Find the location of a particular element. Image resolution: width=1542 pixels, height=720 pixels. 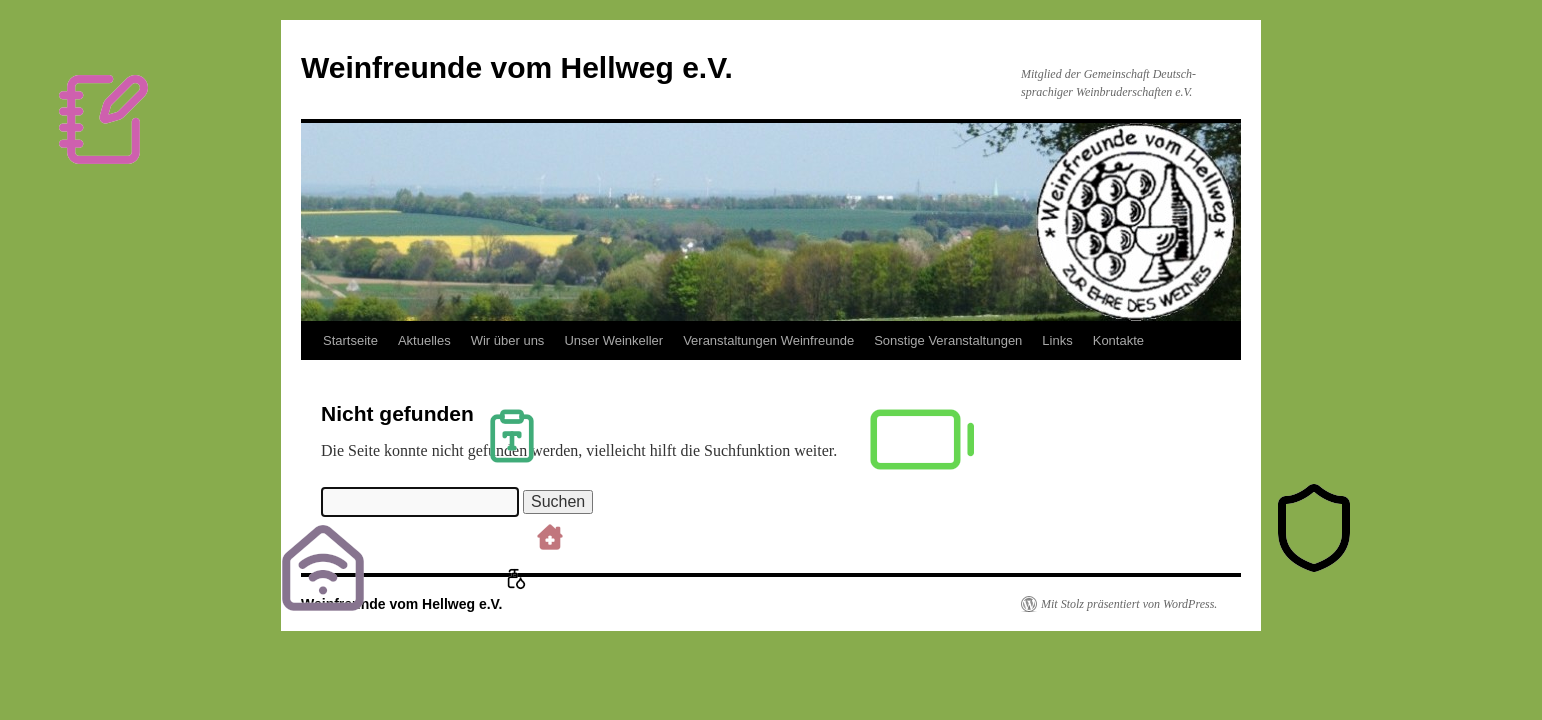

edit notes or journal entries is located at coordinates (103, 119).